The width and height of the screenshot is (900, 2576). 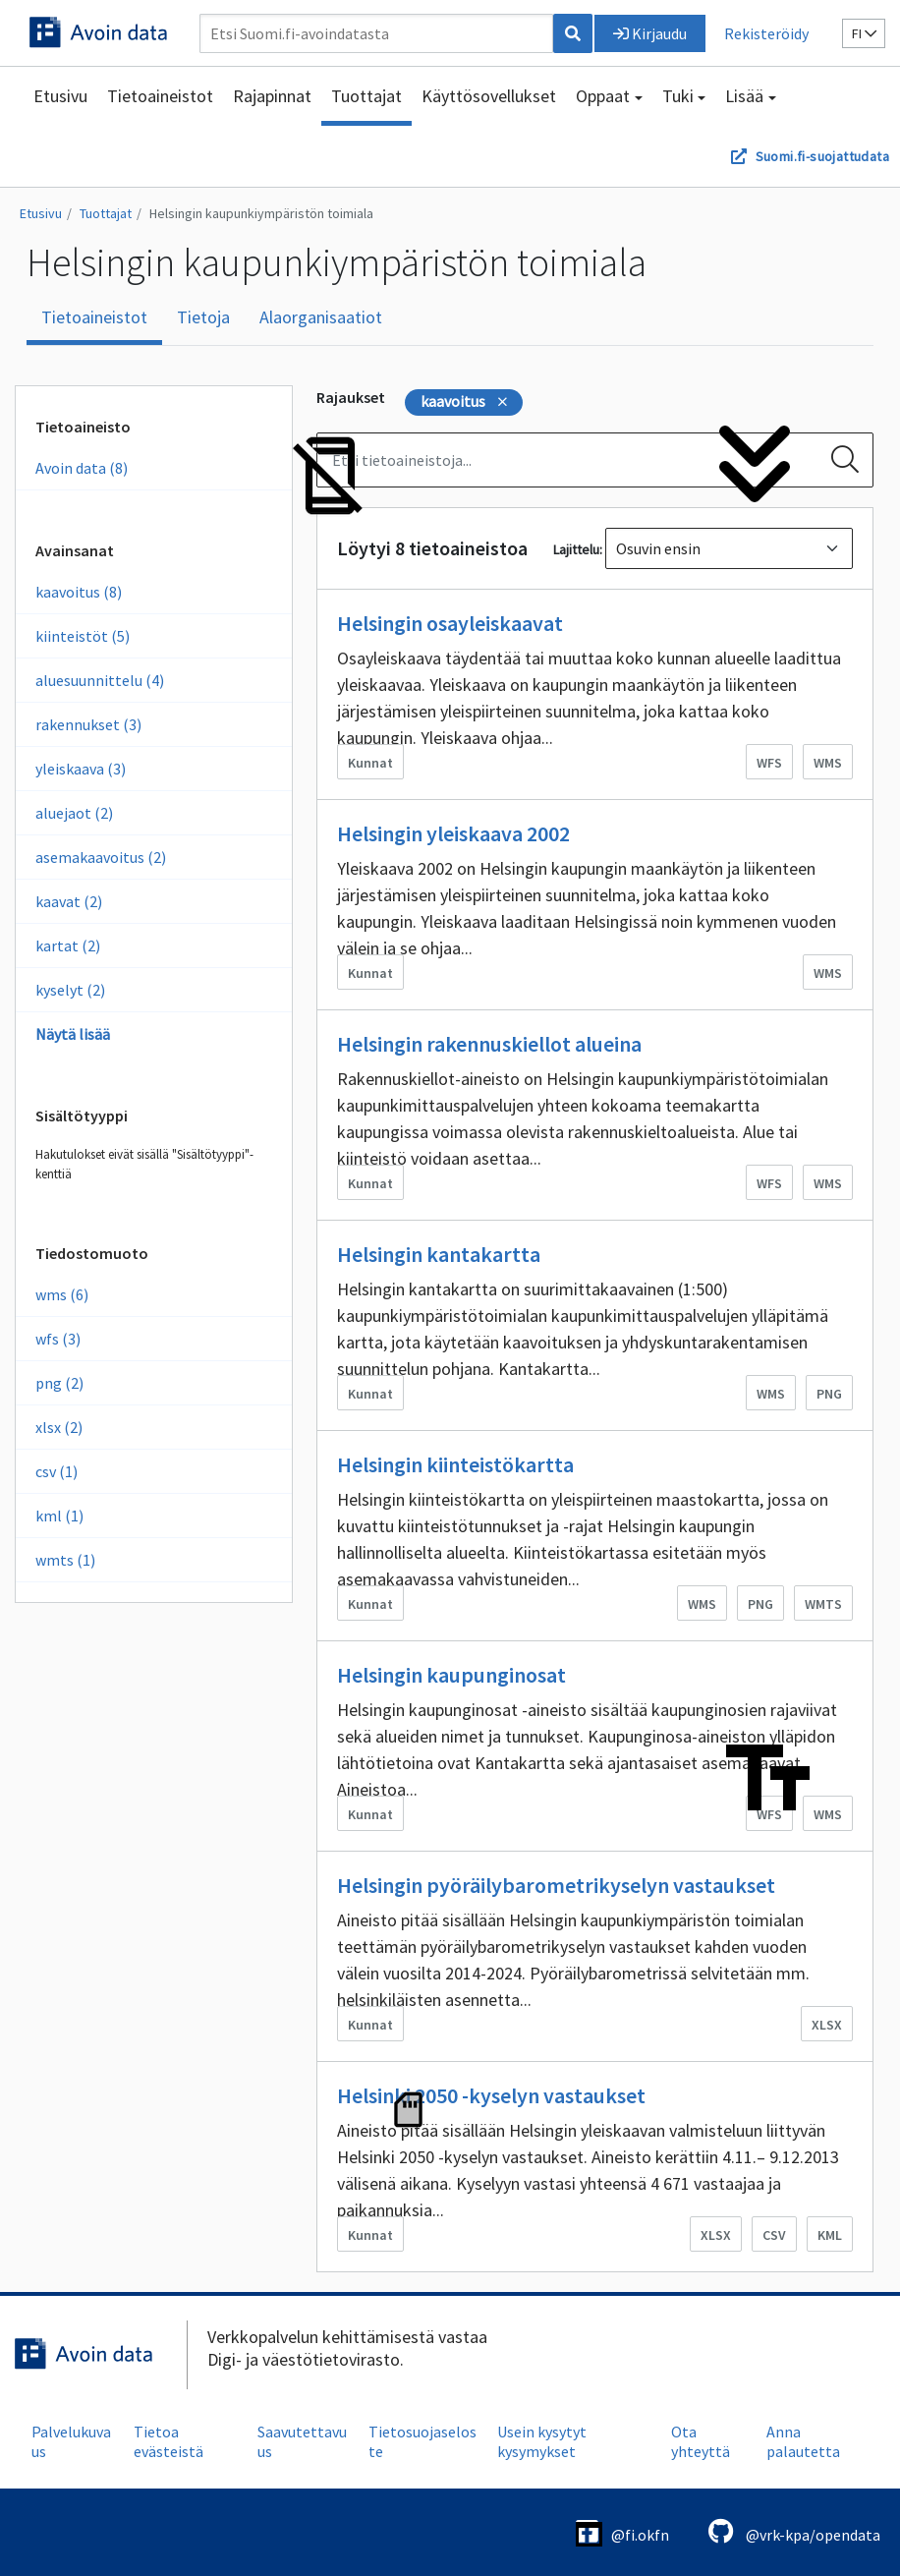 I want to click on no cell phone signal or service, so click(x=330, y=476).